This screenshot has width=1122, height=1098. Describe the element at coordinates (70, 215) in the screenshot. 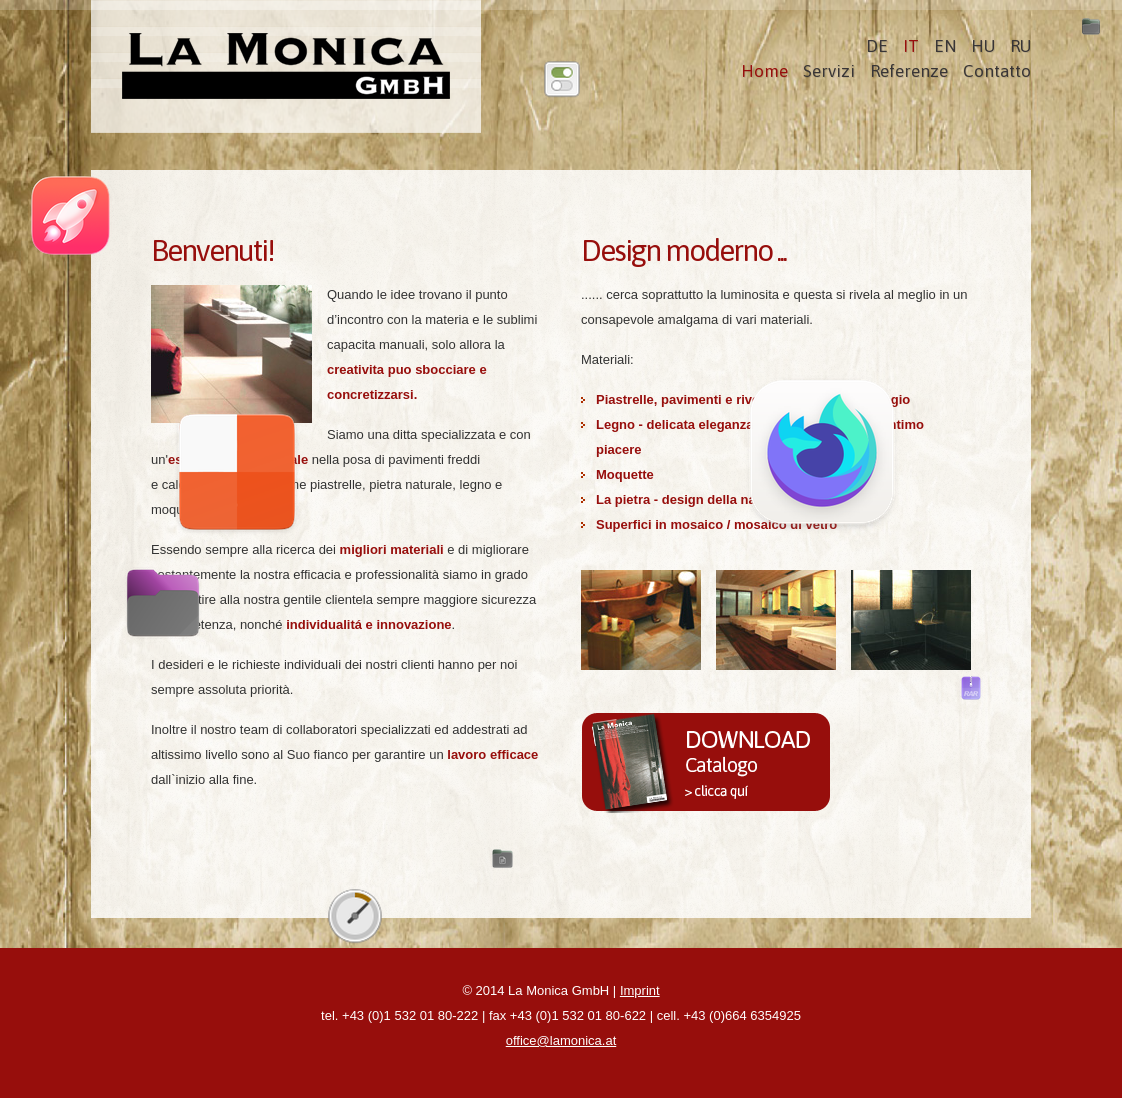

I see `open the games app` at that location.